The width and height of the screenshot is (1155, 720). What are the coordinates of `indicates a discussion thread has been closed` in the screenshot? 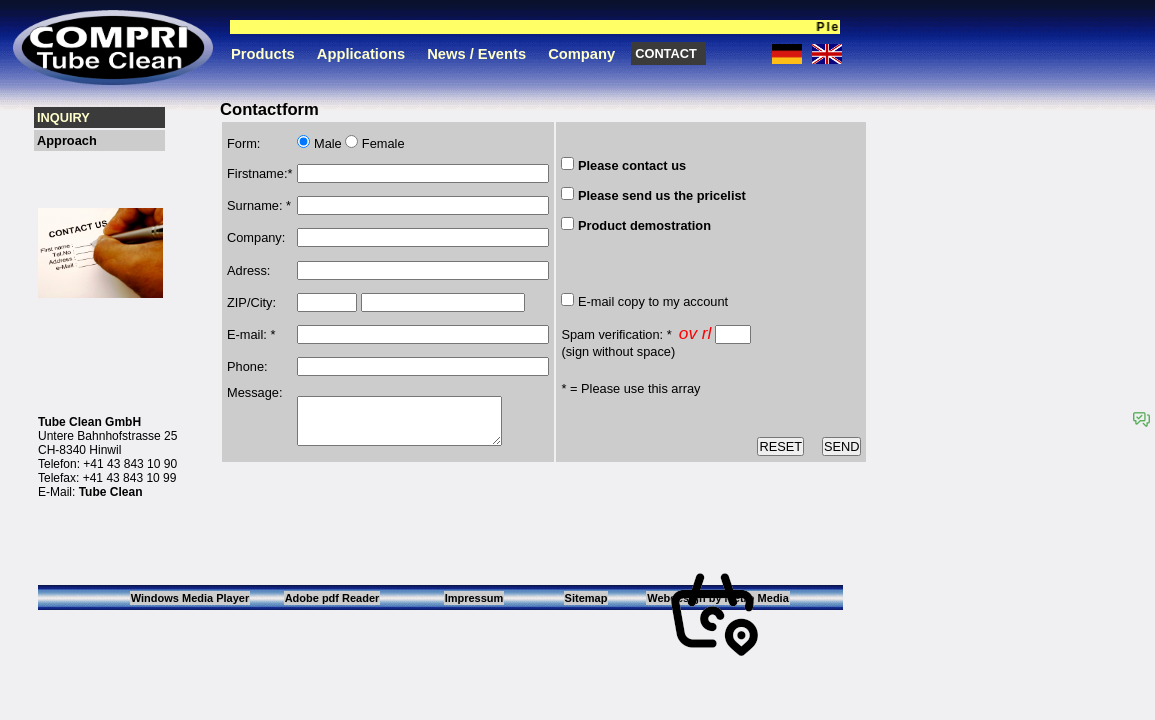 It's located at (1141, 419).